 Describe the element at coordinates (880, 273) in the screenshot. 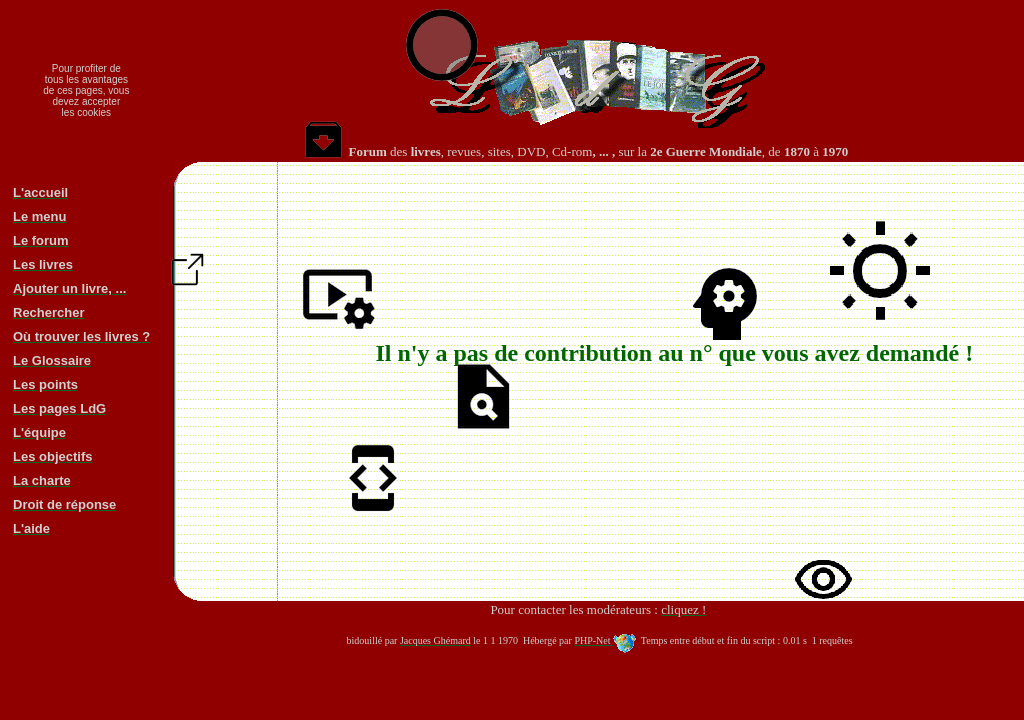

I see `toggle light mode or bright theme` at that location.